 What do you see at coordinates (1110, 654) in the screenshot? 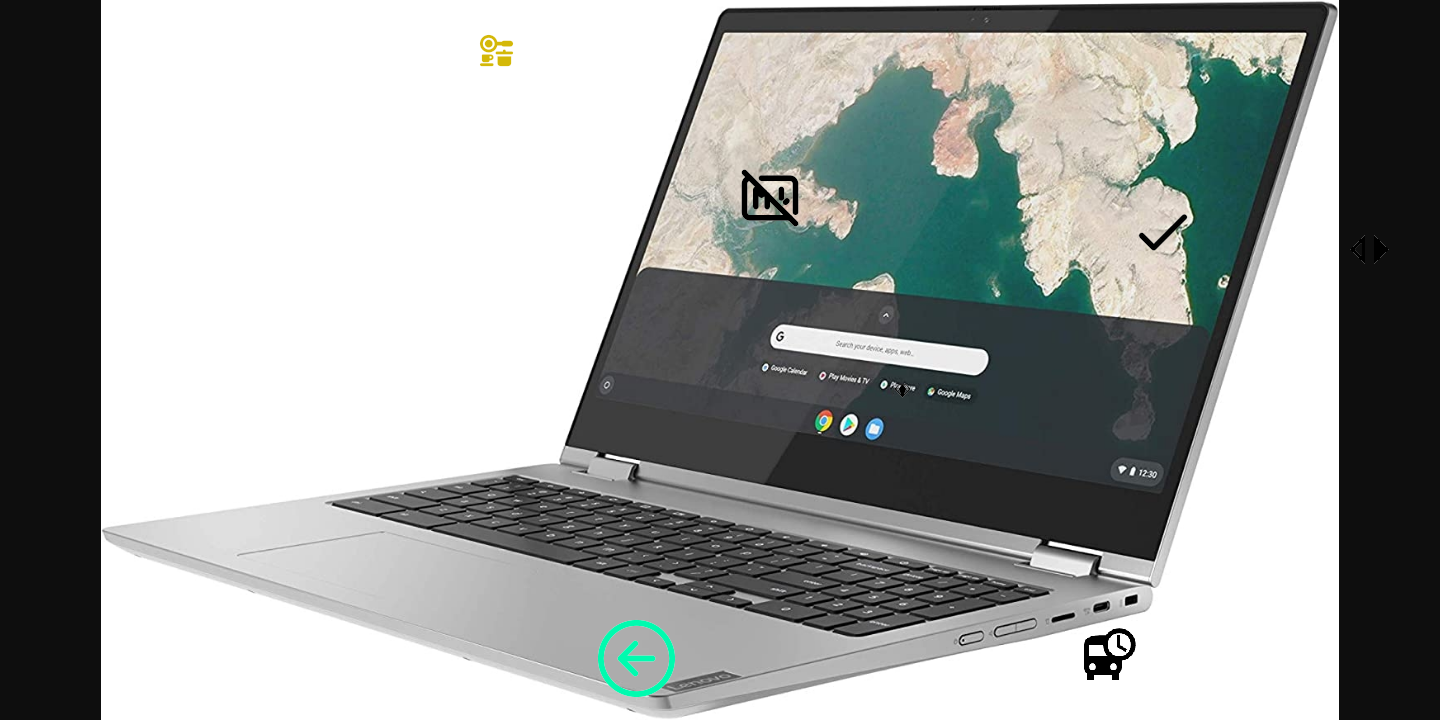
I see `view departure times for transit` at bounding box center [1110, 654].